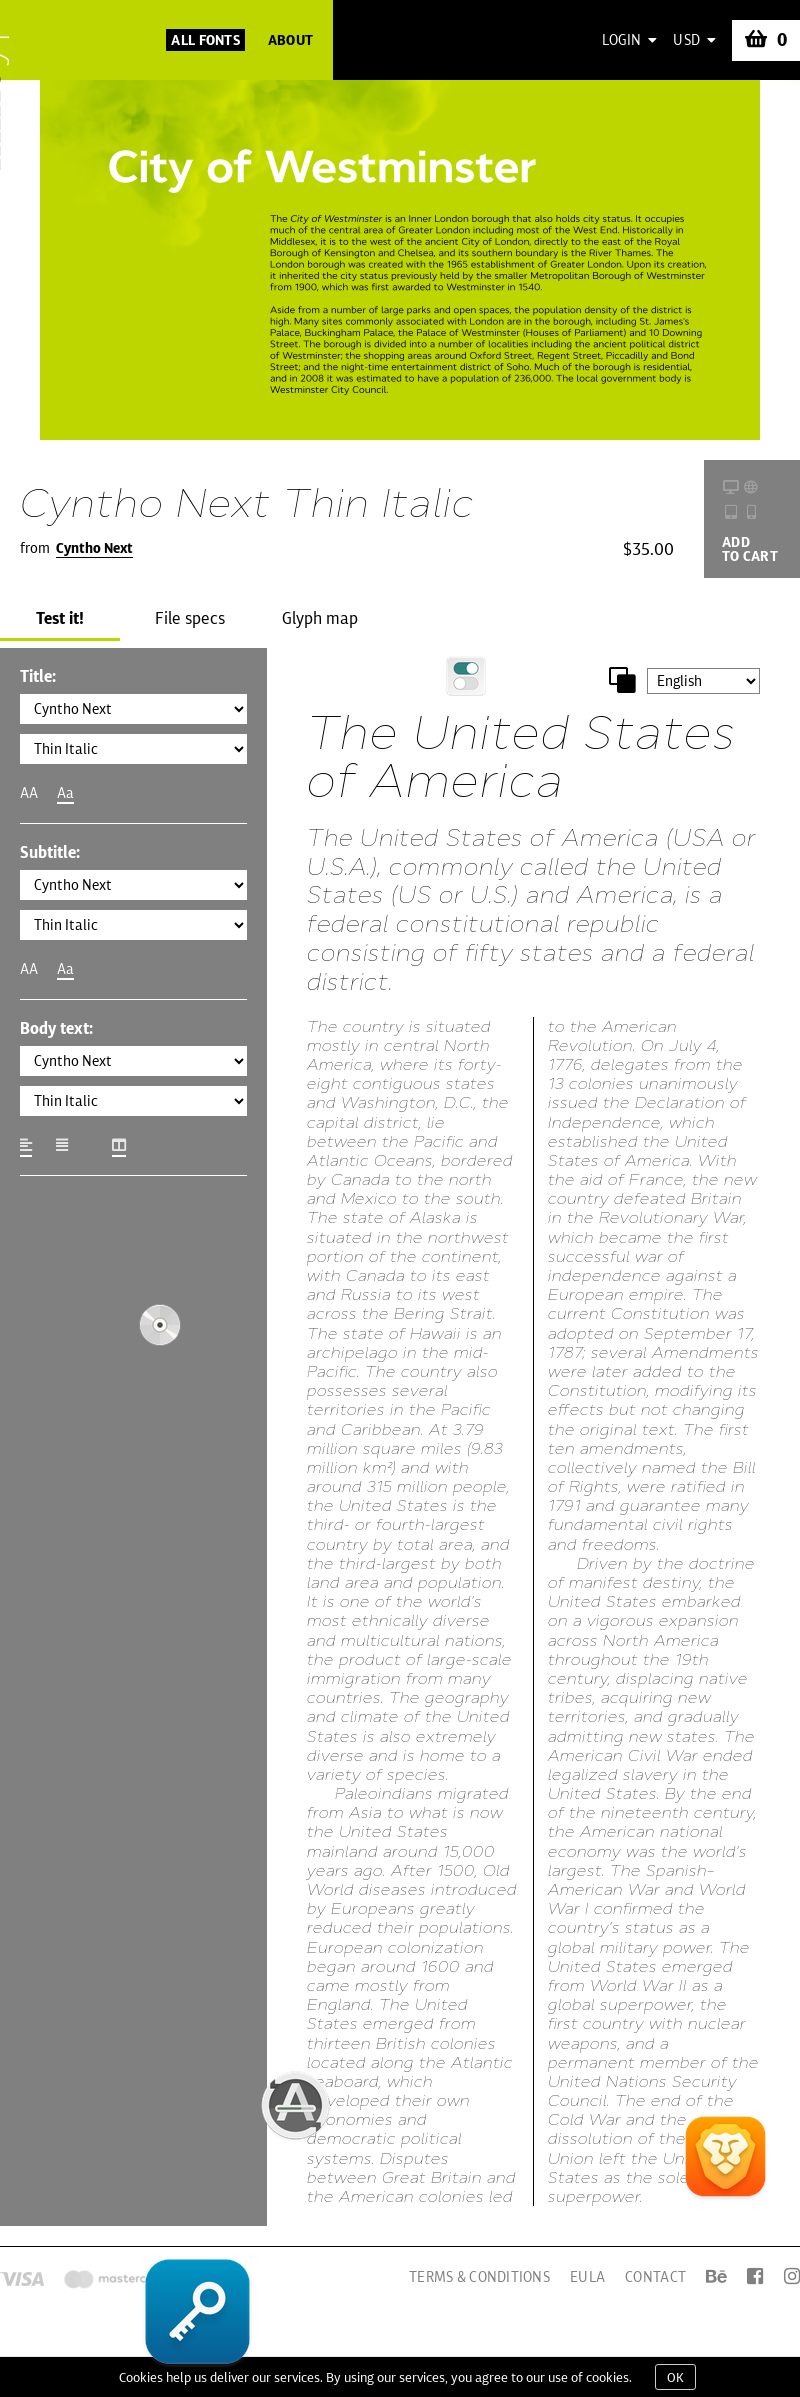 This screenshot has width=800, height=2397. I want to click on open nextcloud password manager, so click(197, 2311).